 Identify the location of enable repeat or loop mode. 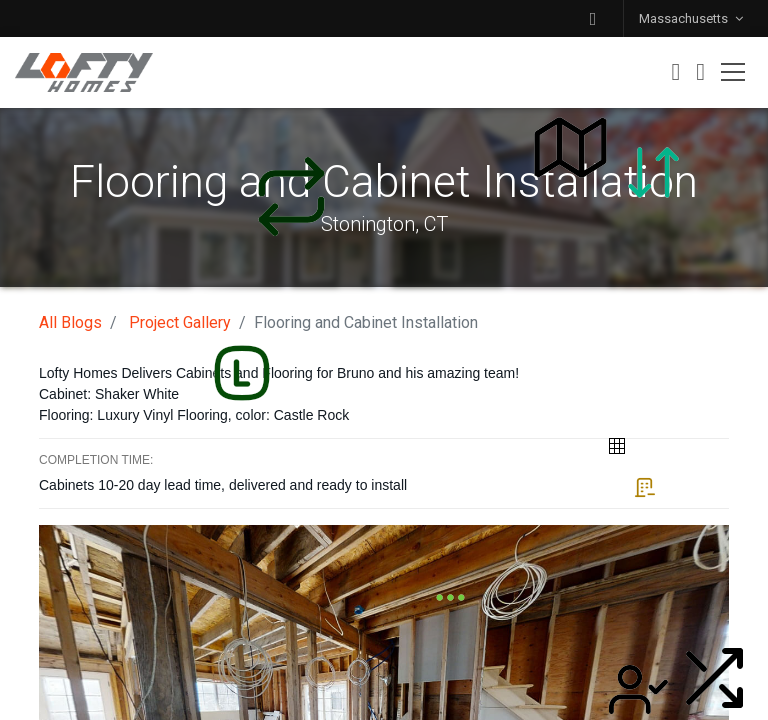
(291, 196).